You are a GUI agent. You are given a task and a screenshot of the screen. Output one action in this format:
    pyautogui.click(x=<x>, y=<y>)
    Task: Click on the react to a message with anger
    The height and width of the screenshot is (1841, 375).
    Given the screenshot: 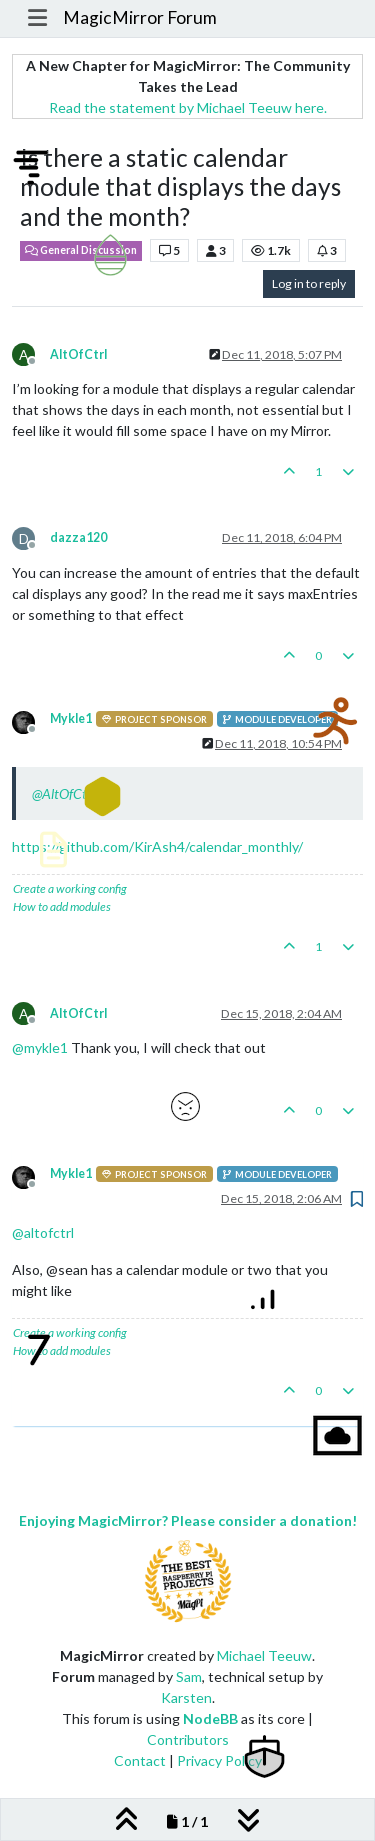 What is the action you would take?
    pyautogui.click(x=185, y=1106)
    